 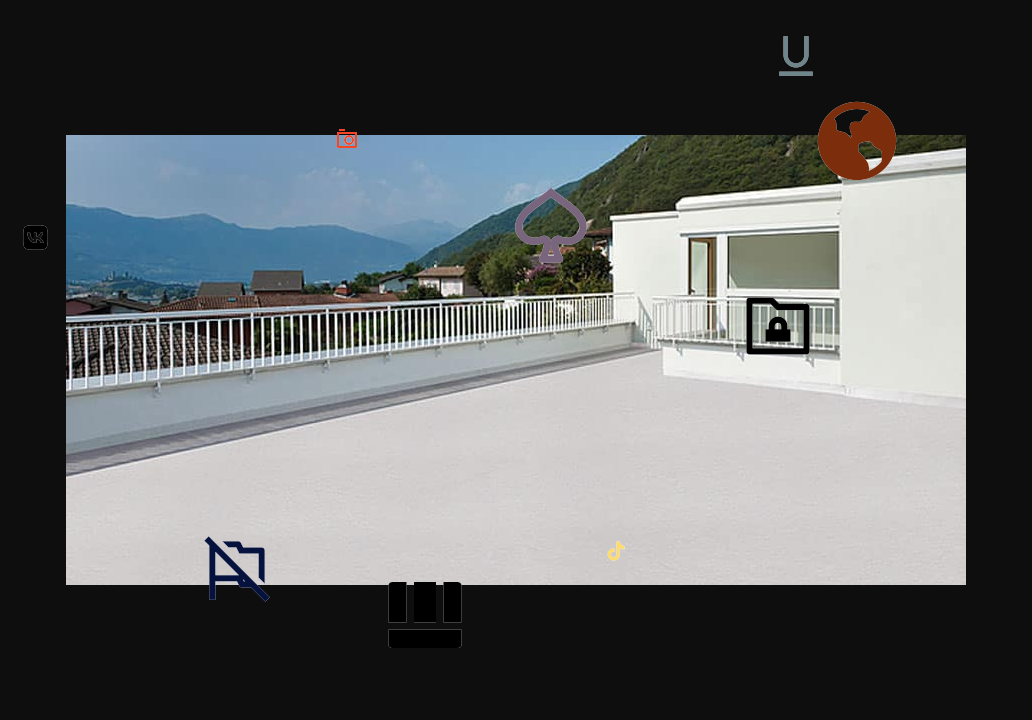 What do you see at coordinates (347, 139) in the screenshot?
I see `open camera to take a photo` at bounding box center [347, 139].